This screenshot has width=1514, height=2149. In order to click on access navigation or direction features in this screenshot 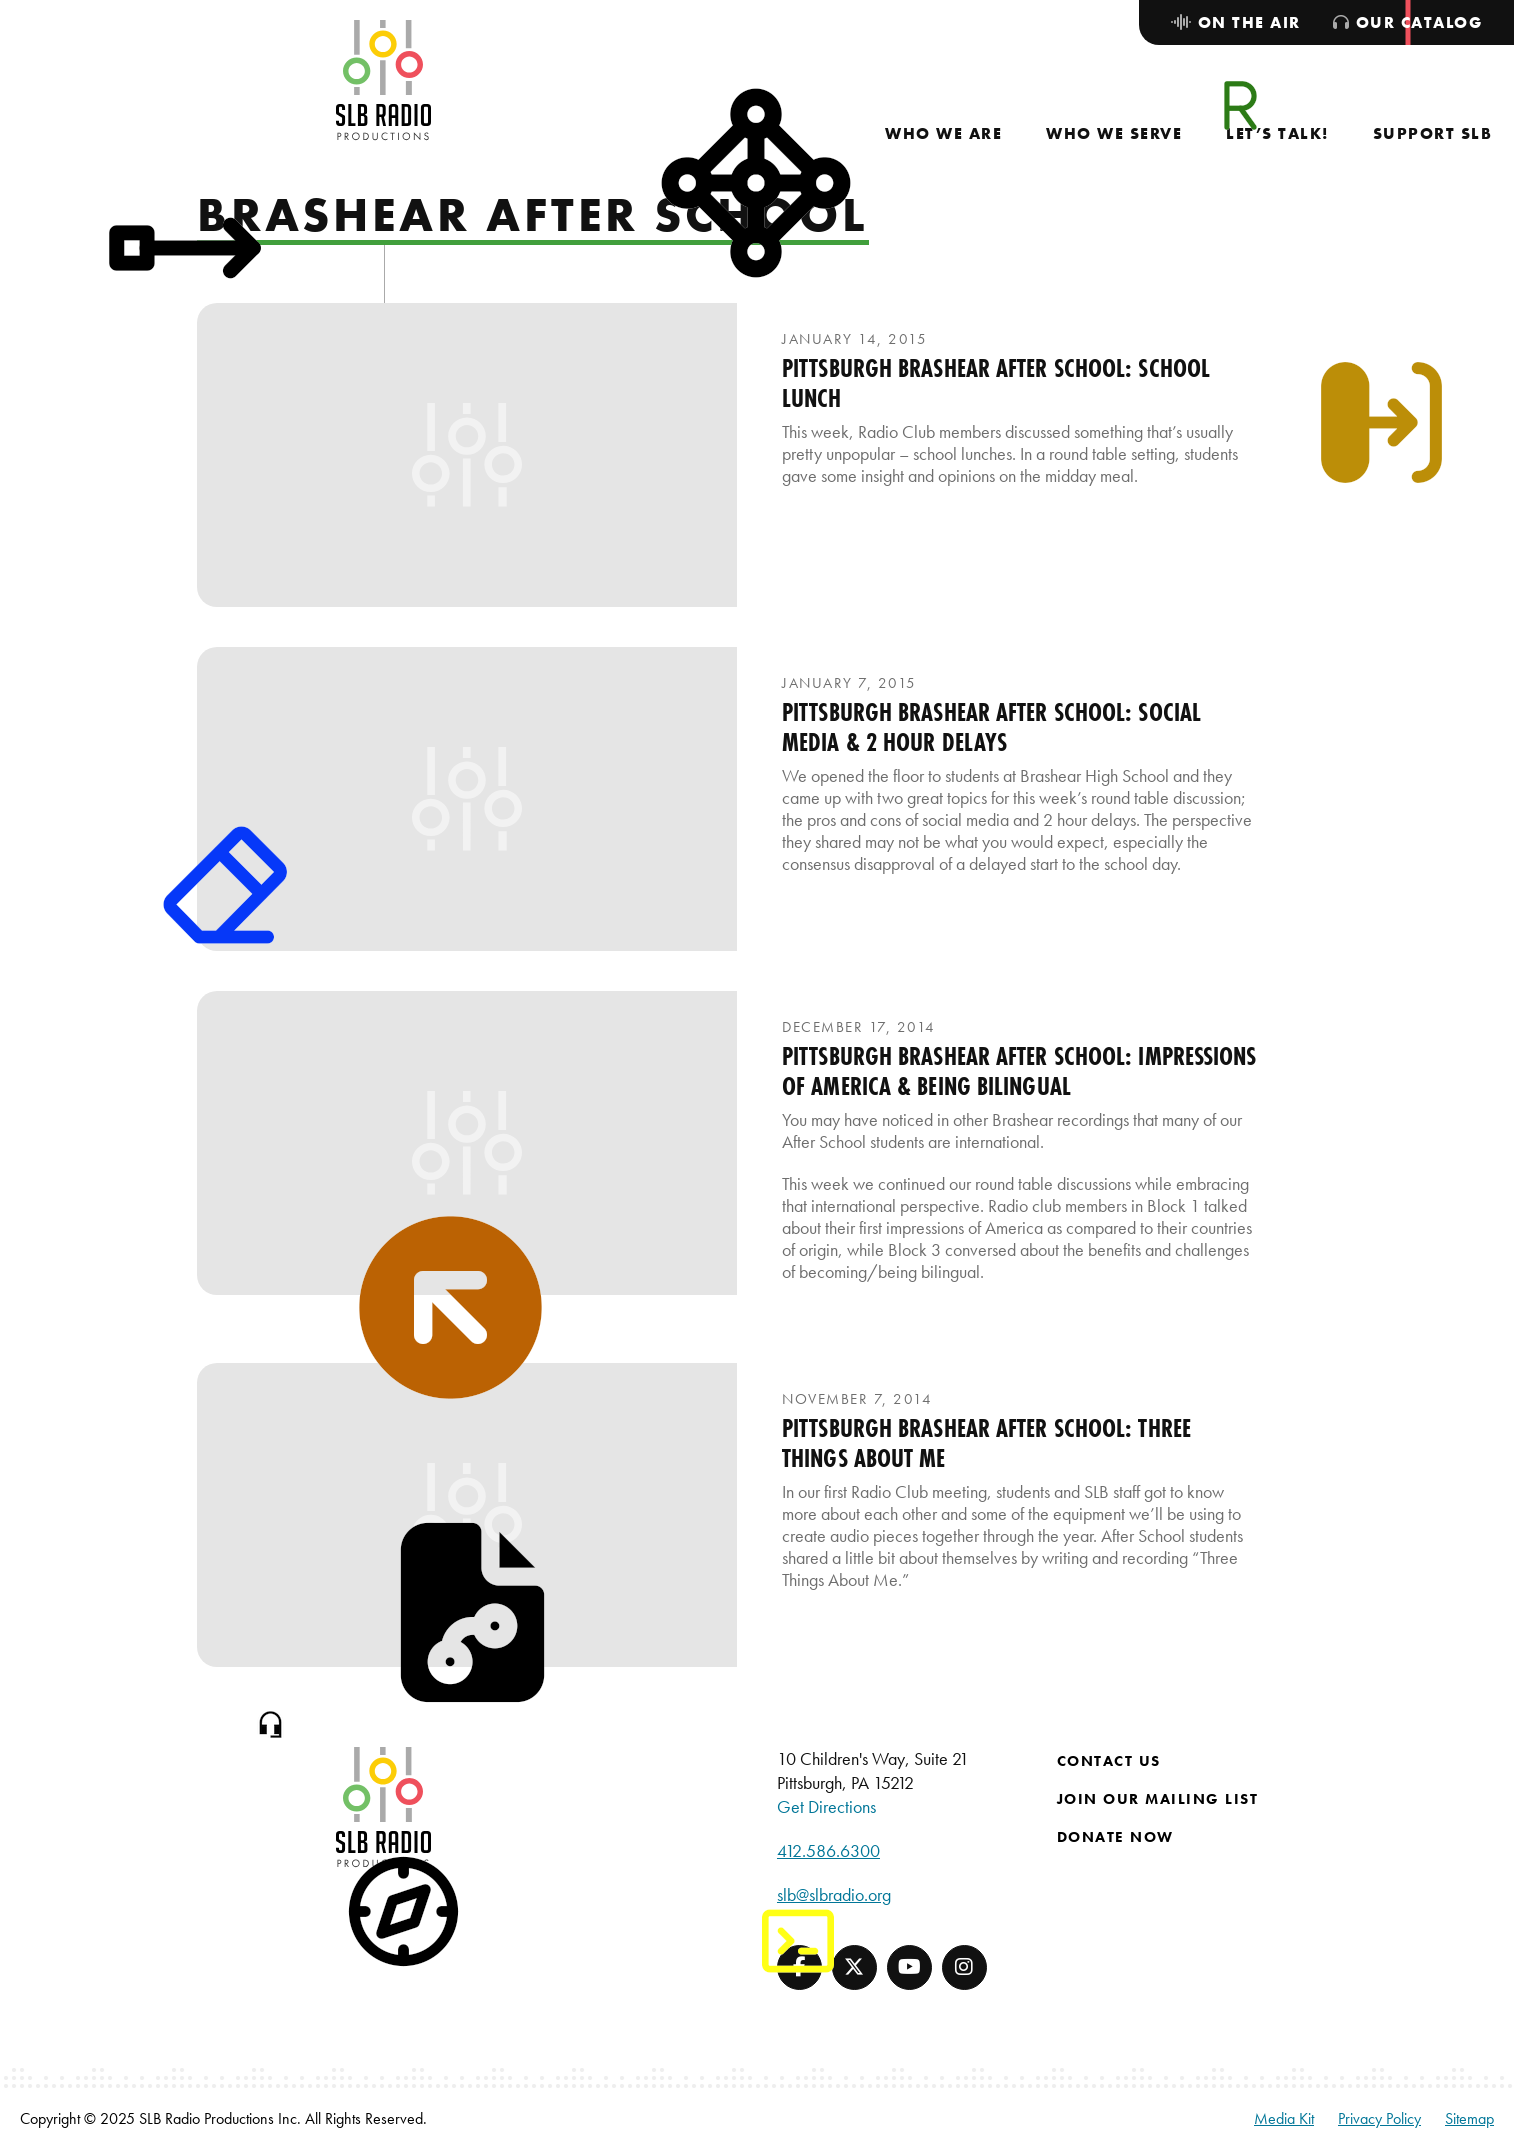, I will do `click(403, 1911)`.